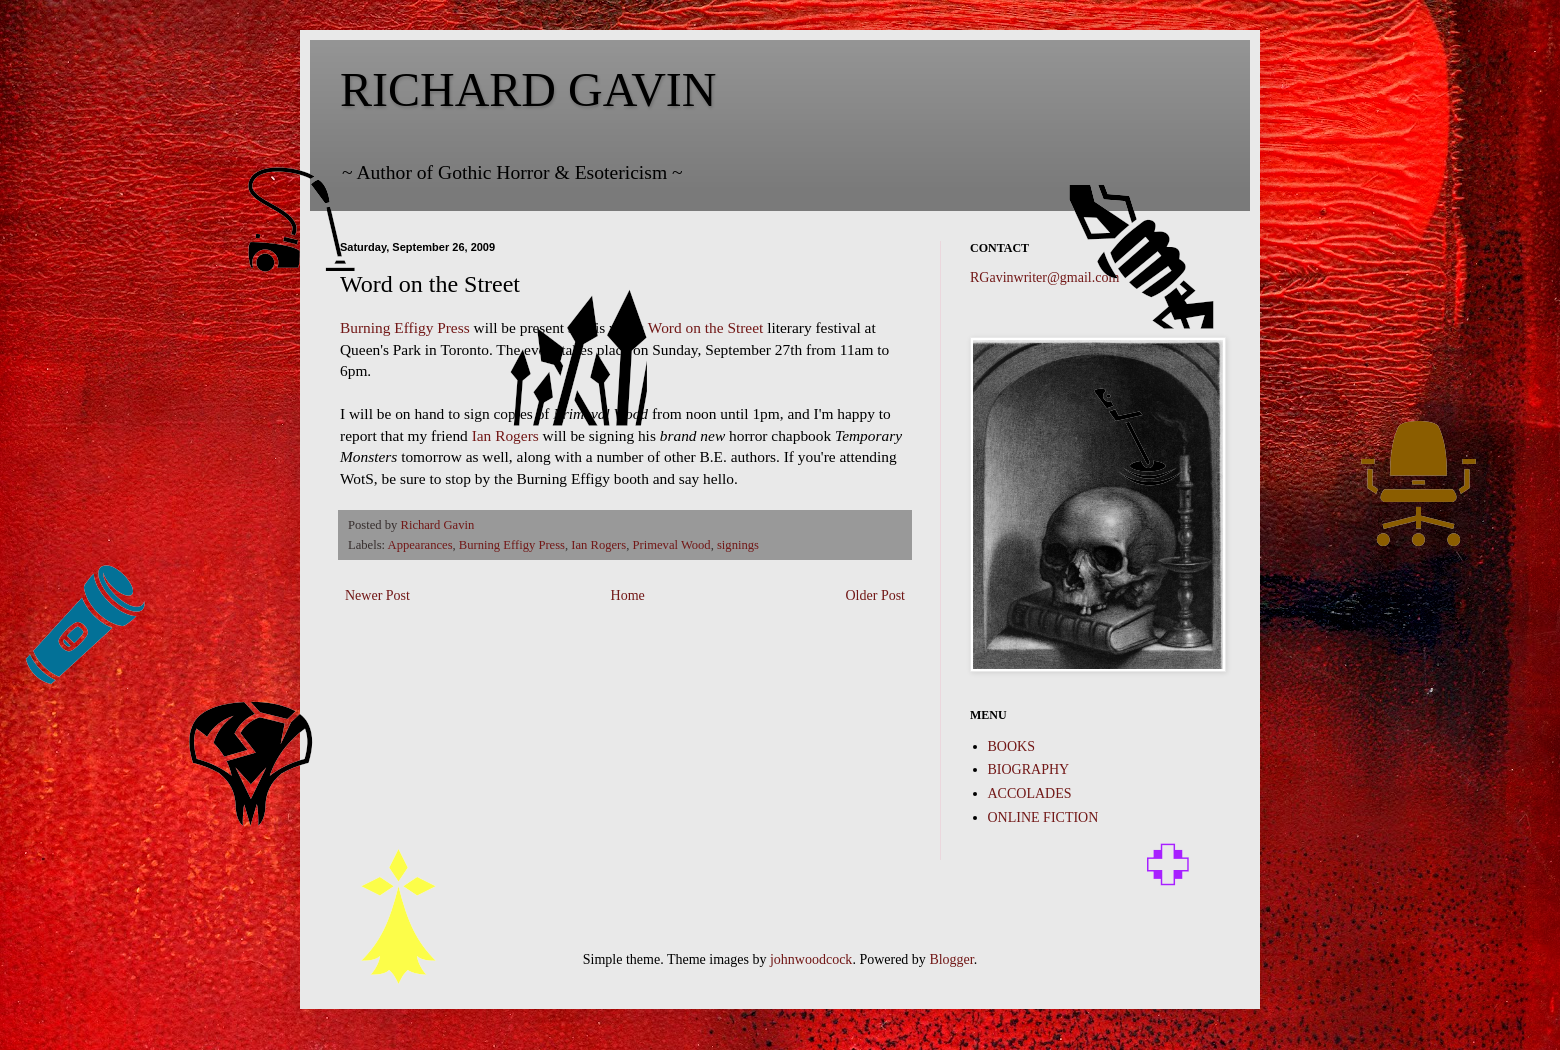 This screenshot has height=1050, width=1560. I want to click on access health or medical features, so click(1168, 864).